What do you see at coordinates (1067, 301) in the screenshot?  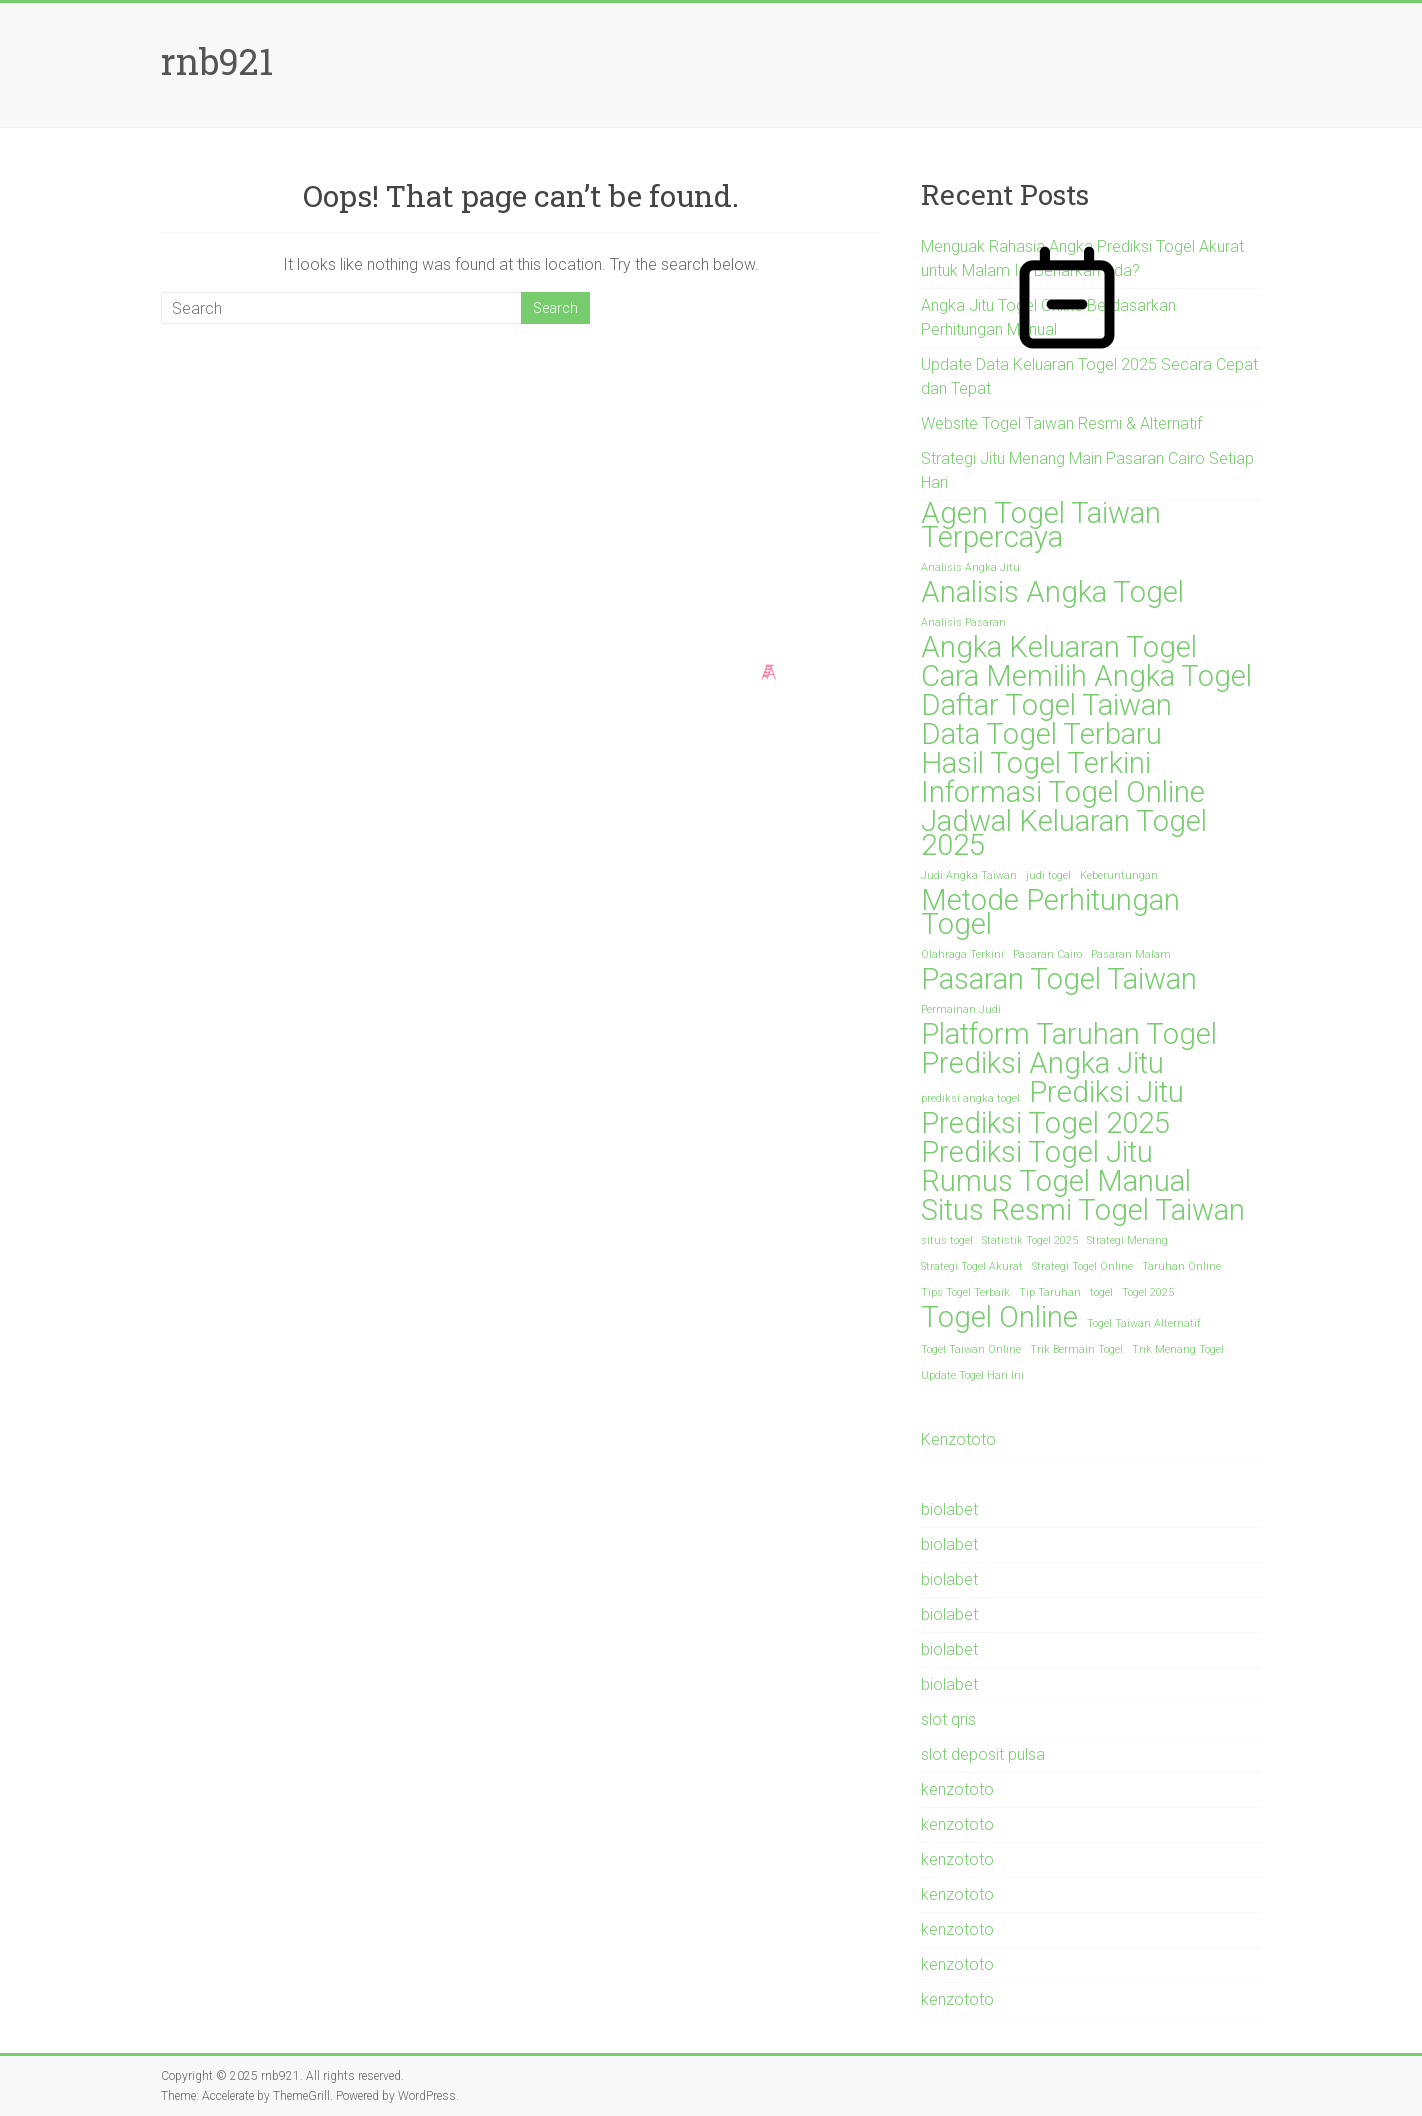 I see `remove an event from your calendar` at bounding box center [1067, 301].